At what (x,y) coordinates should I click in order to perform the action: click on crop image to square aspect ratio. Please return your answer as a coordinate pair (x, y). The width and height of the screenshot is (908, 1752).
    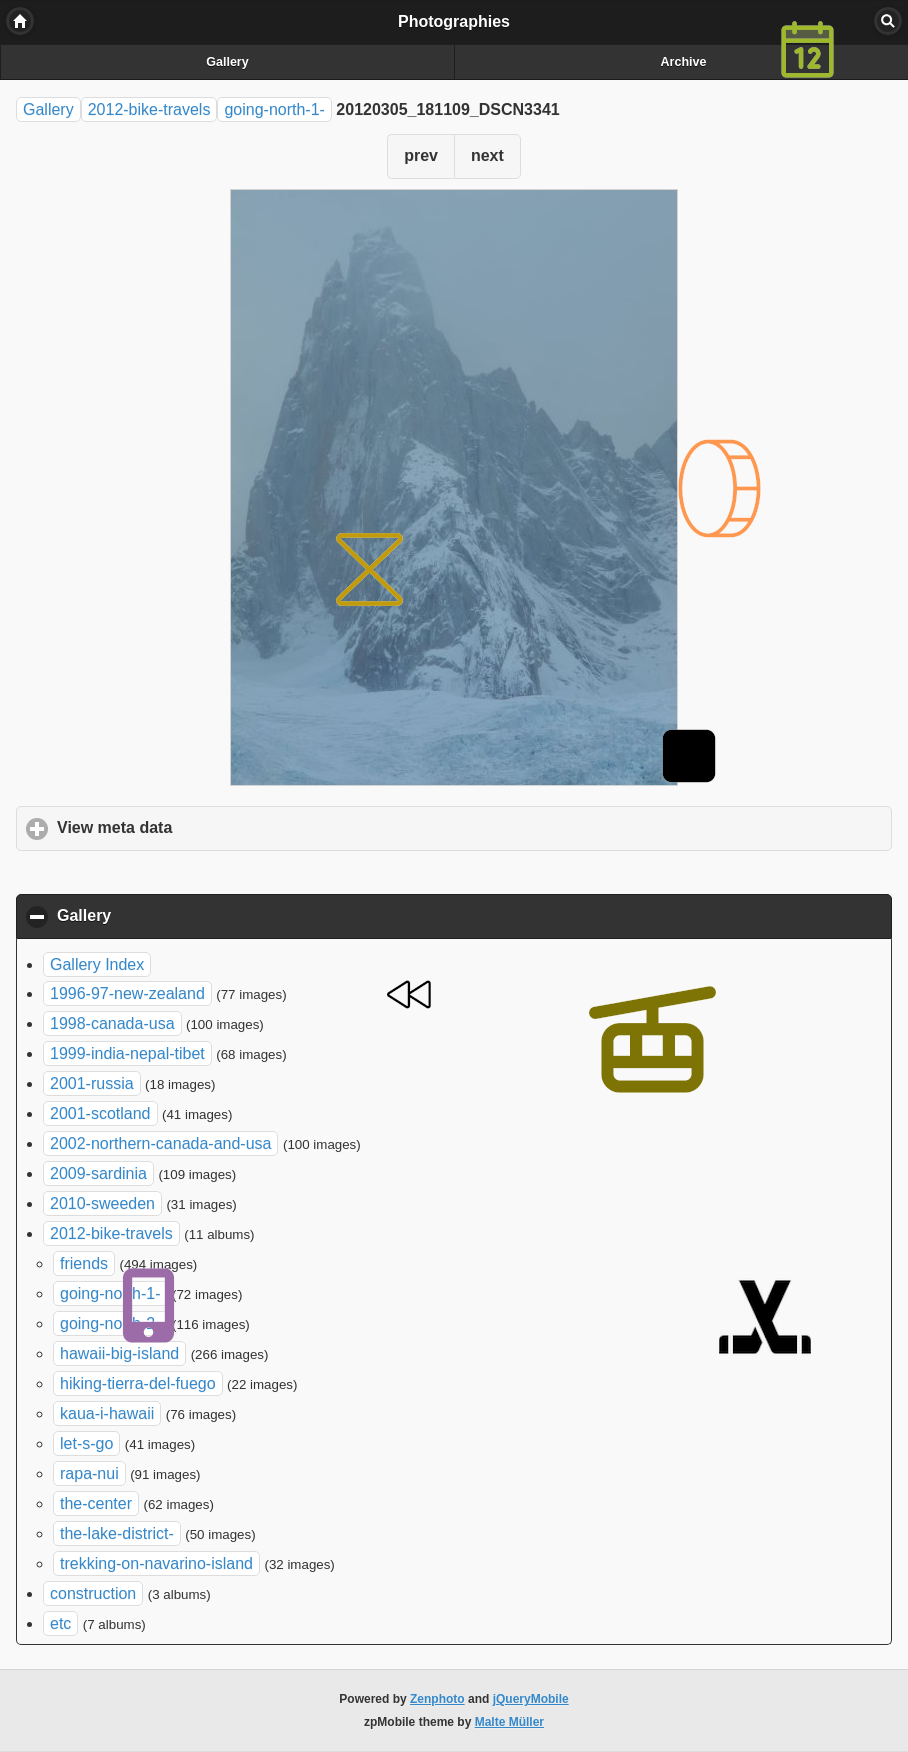
    Looking at the image, I should click on (689, 756).